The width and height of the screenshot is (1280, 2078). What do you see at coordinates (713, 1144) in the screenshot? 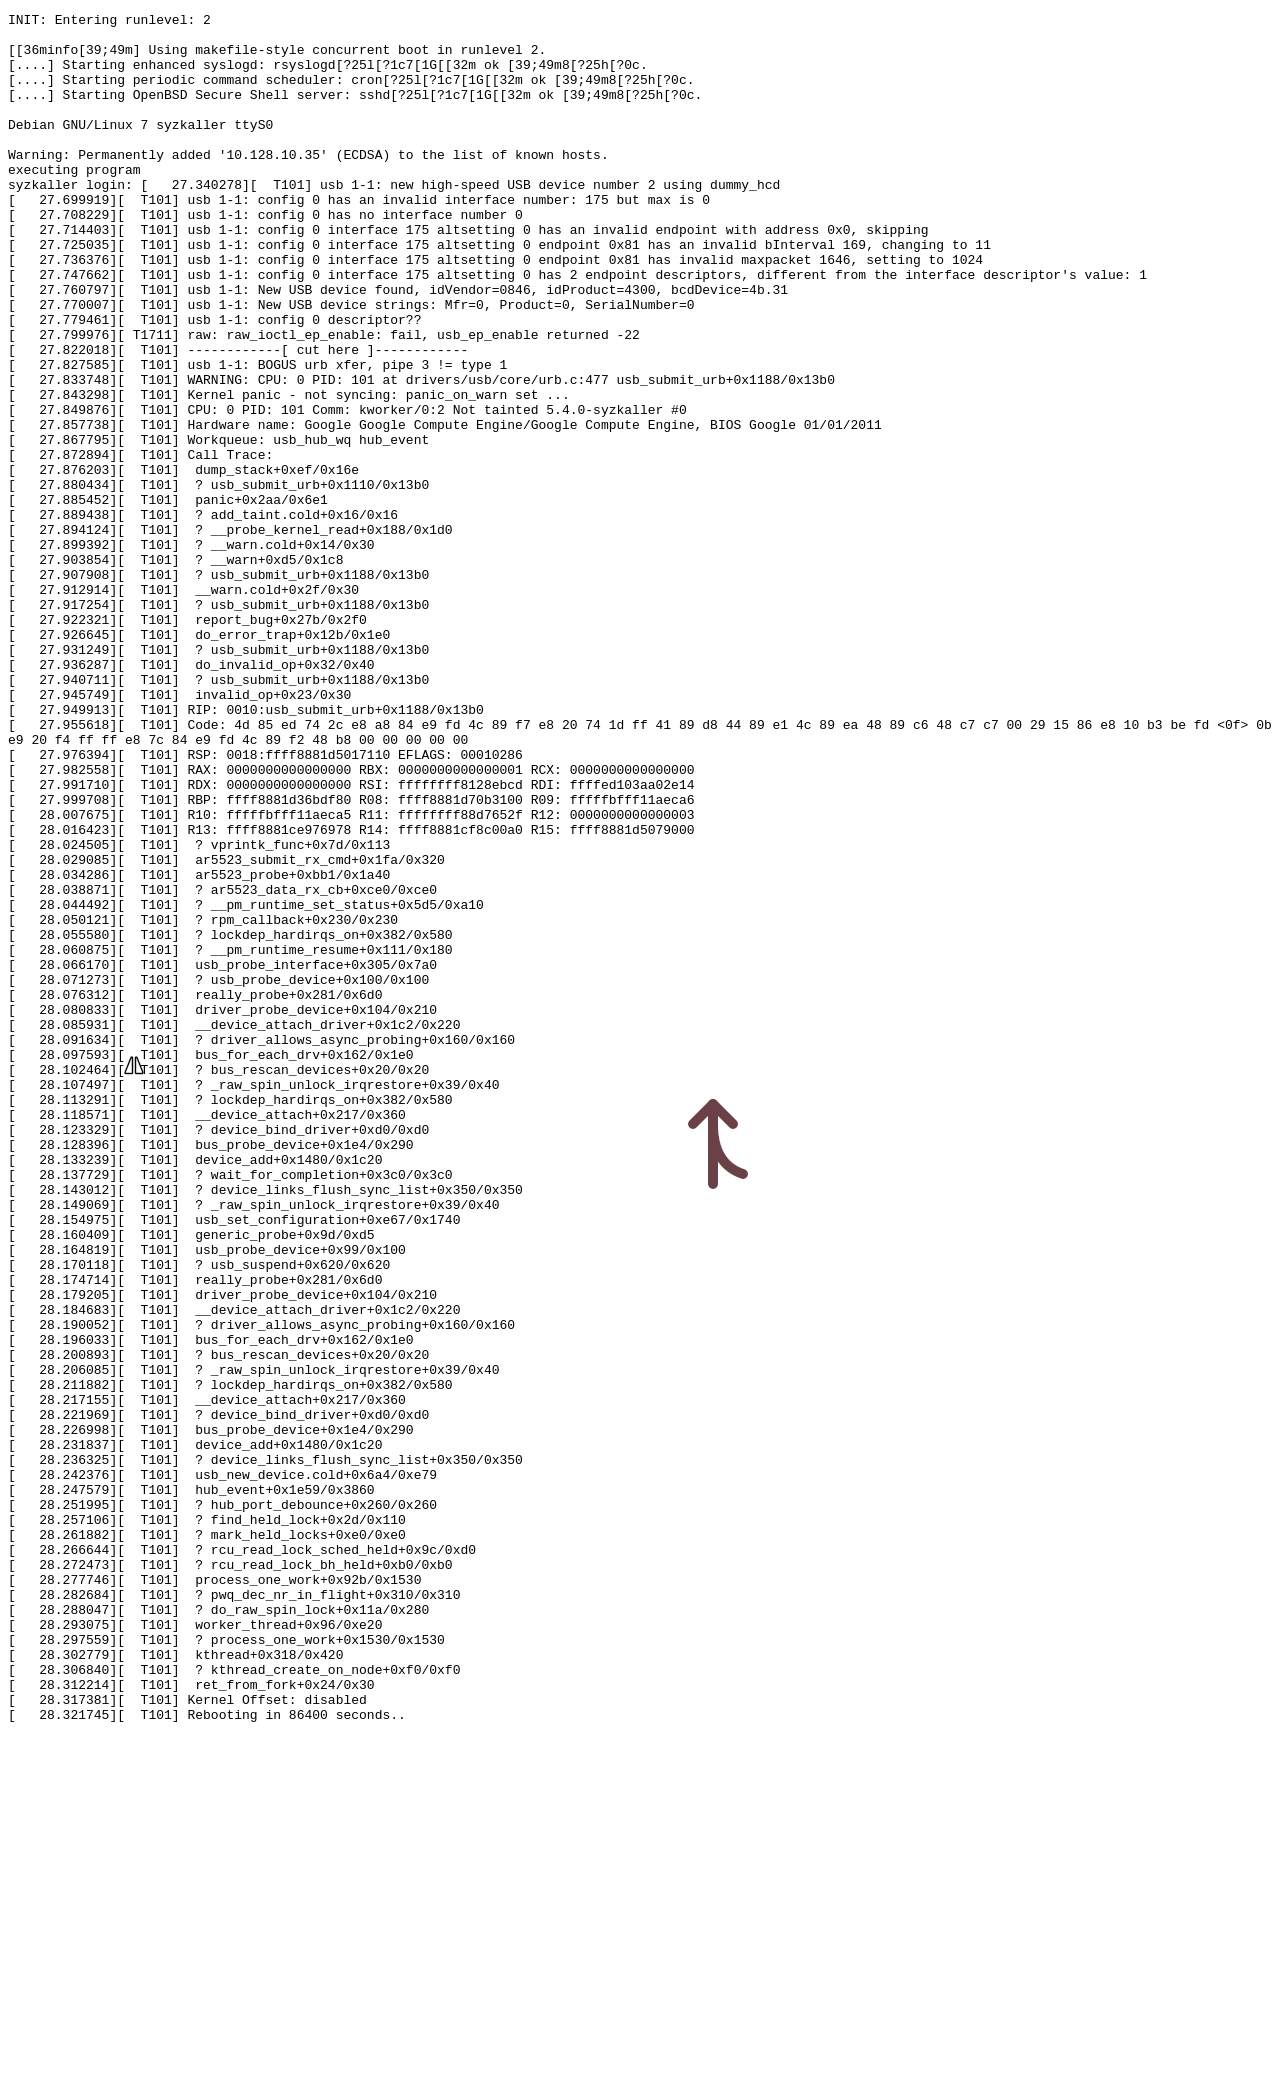
I see `merge lanes or paths to the right` at bounding box center [713, 1144].